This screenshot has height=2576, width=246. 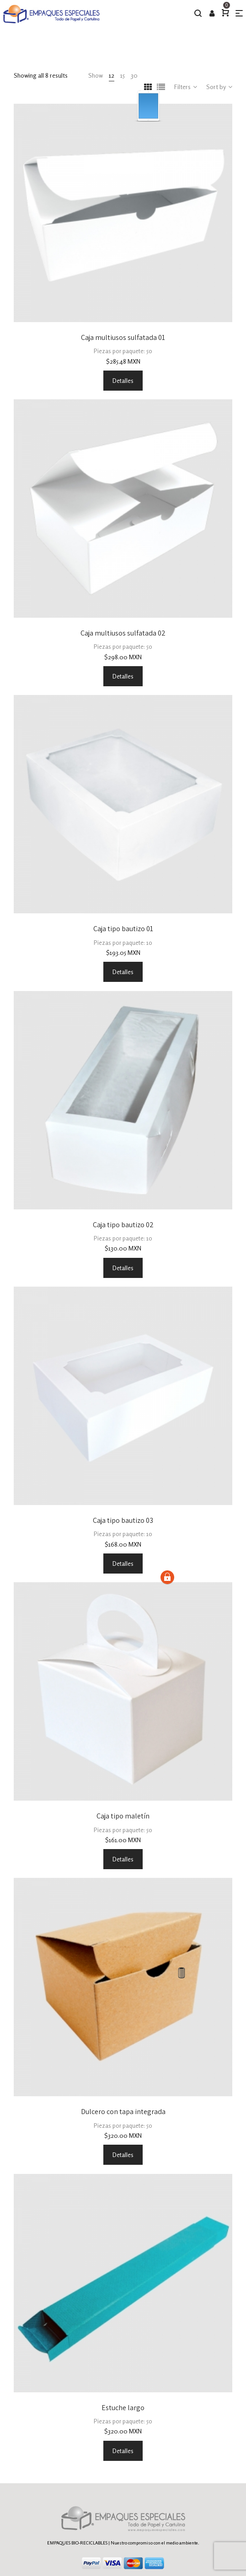 What do you see at coordinates (167, 1577) in the screenshot?
I see `indicates a file or folder is read-only` at bounding box center [167, 1577].